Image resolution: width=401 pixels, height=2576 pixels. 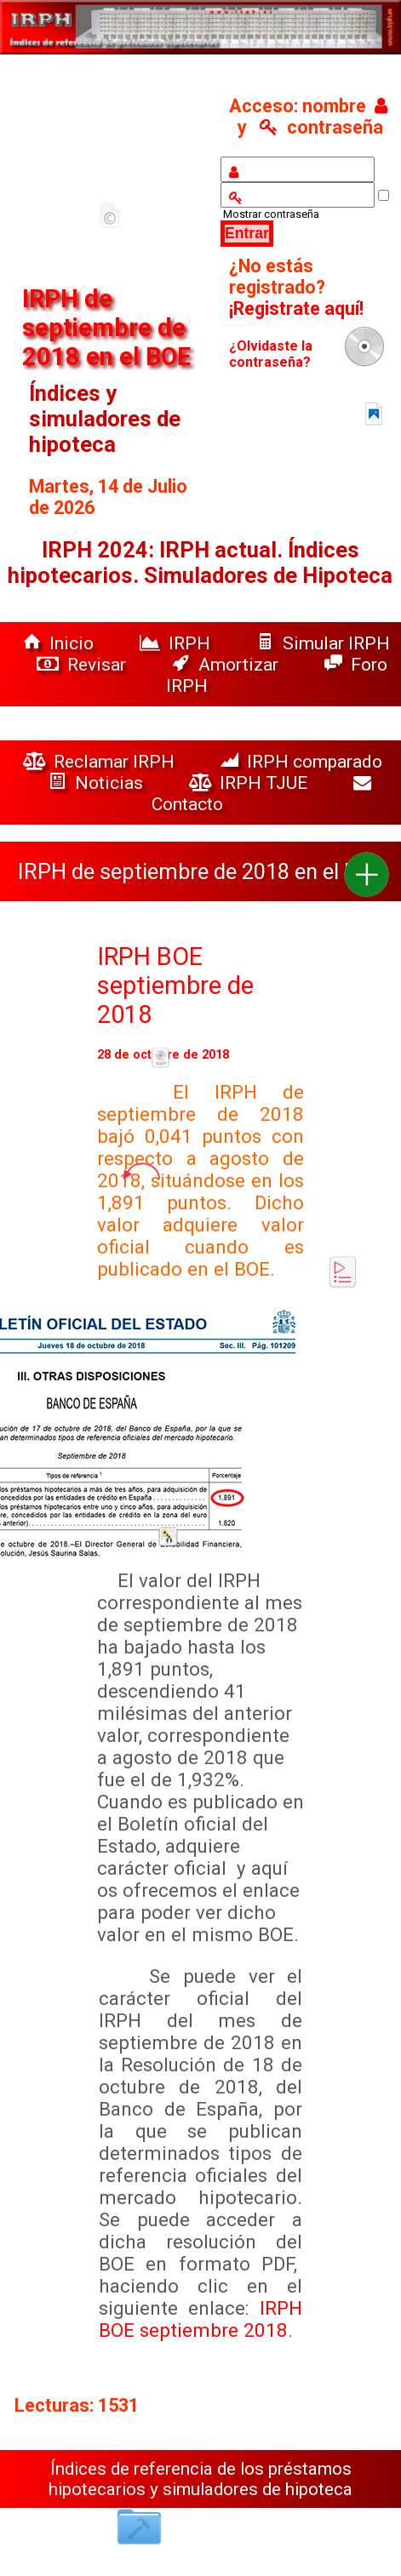 What do you see at coordinates (160, 1057) in the screenshot?
I see `a squashfs compressed filesystem image file` at bounding box center [160, 1057].